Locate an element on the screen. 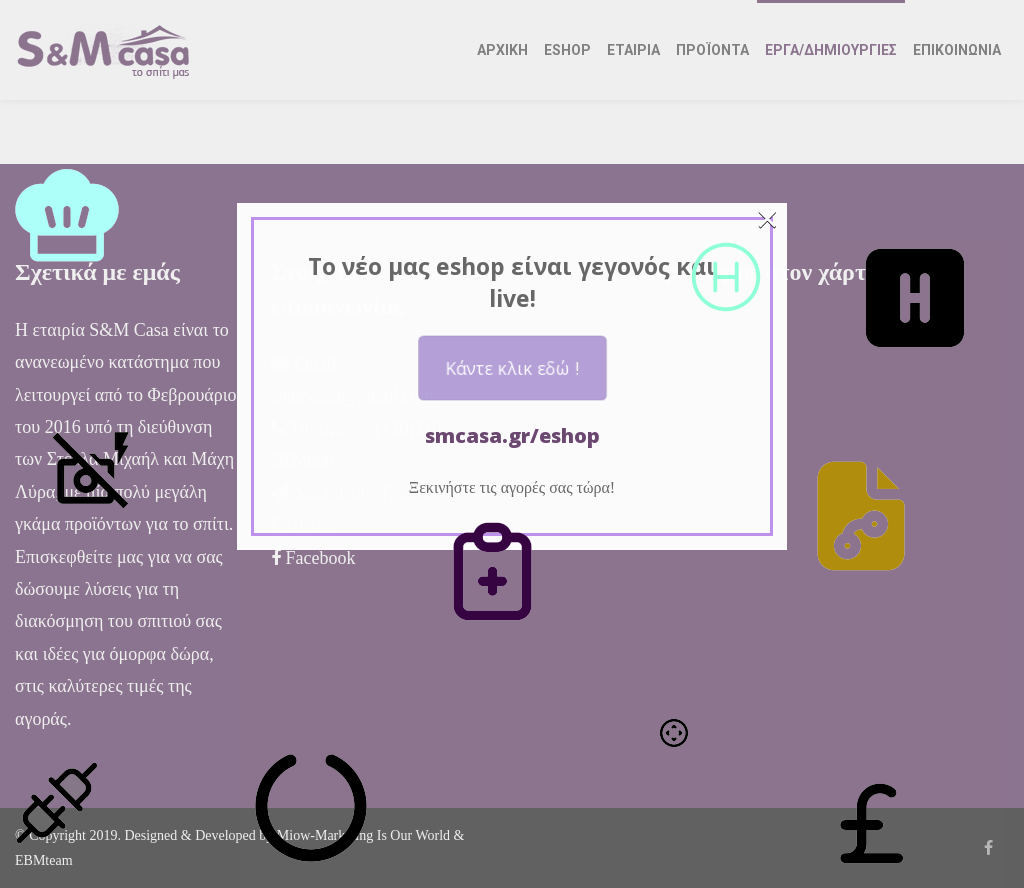 The width and height of the screenshot is (1024, 888). open a vector graphics file is located at coordinates (861, 516).